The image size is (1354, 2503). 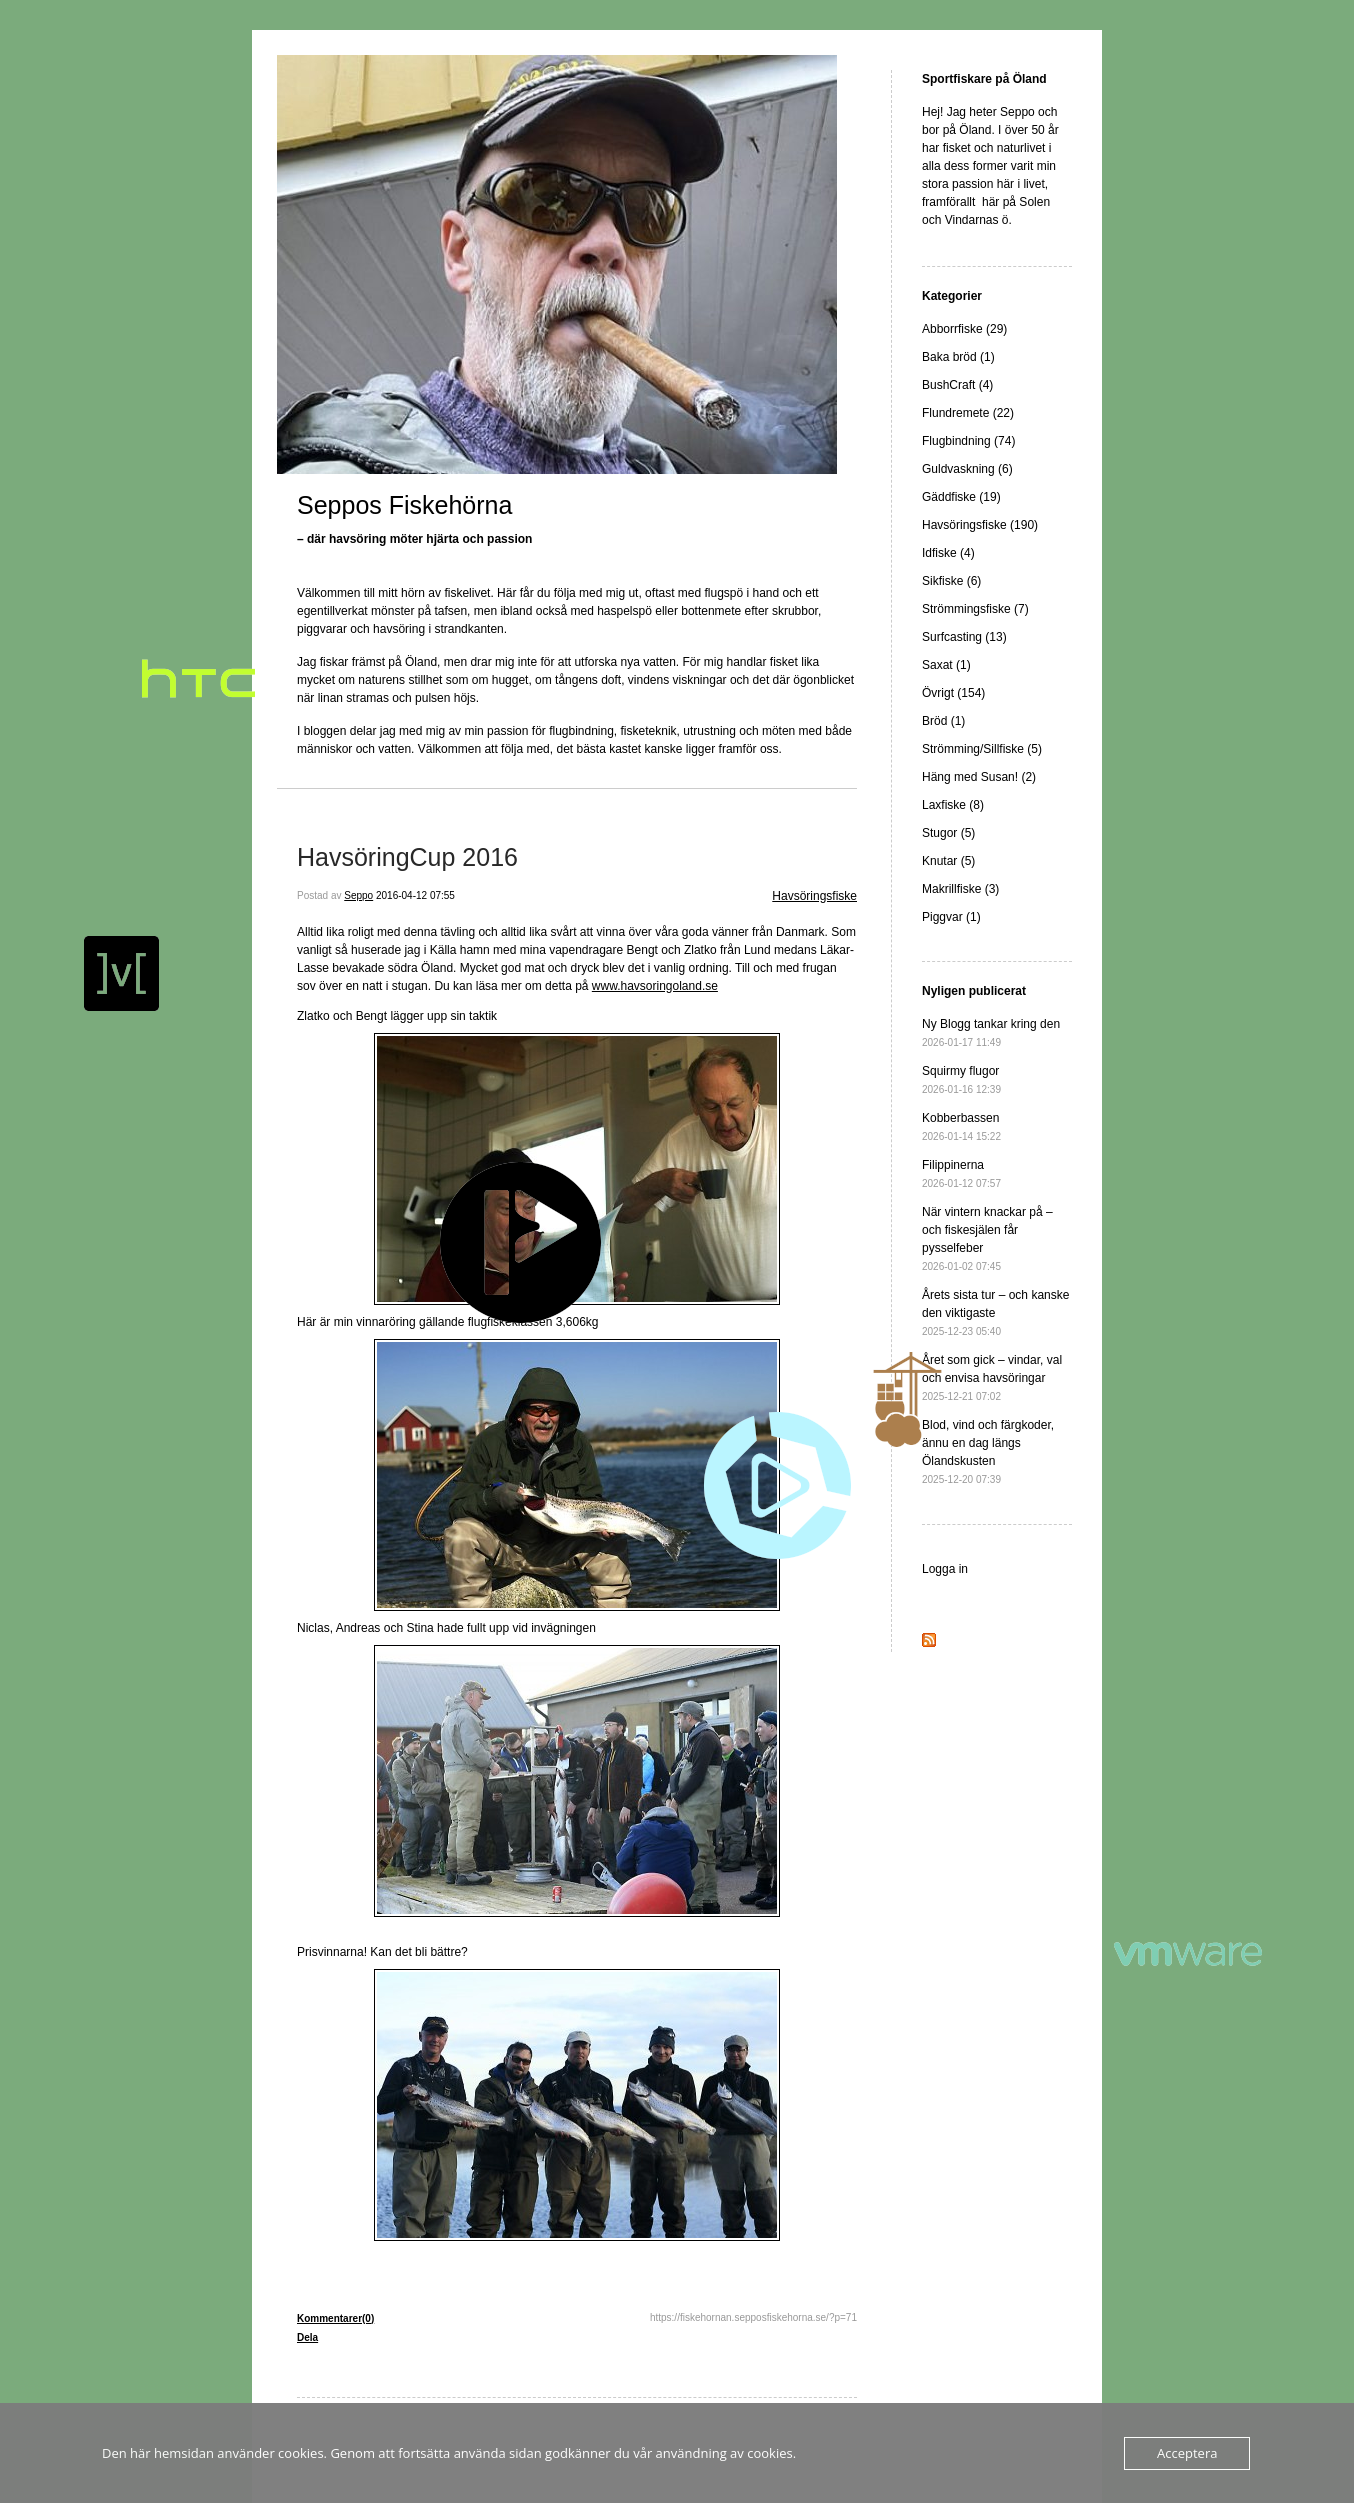 What do you see at coordinates (1188, 1954) in the screenshot?
I see `VMware application or service` at bounding box center [1188, 1954].